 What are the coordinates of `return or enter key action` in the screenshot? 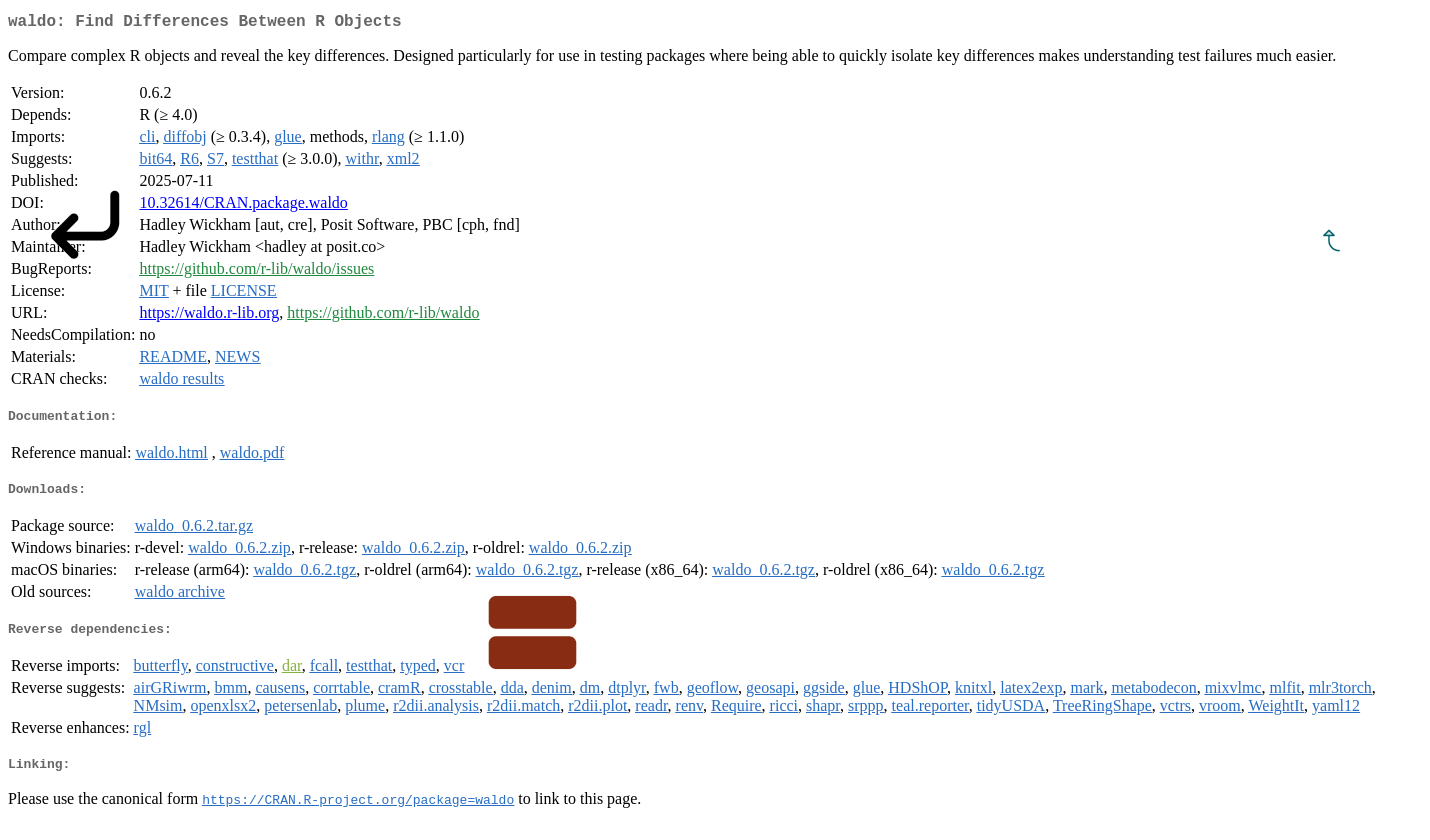 It's located at (87, 222).